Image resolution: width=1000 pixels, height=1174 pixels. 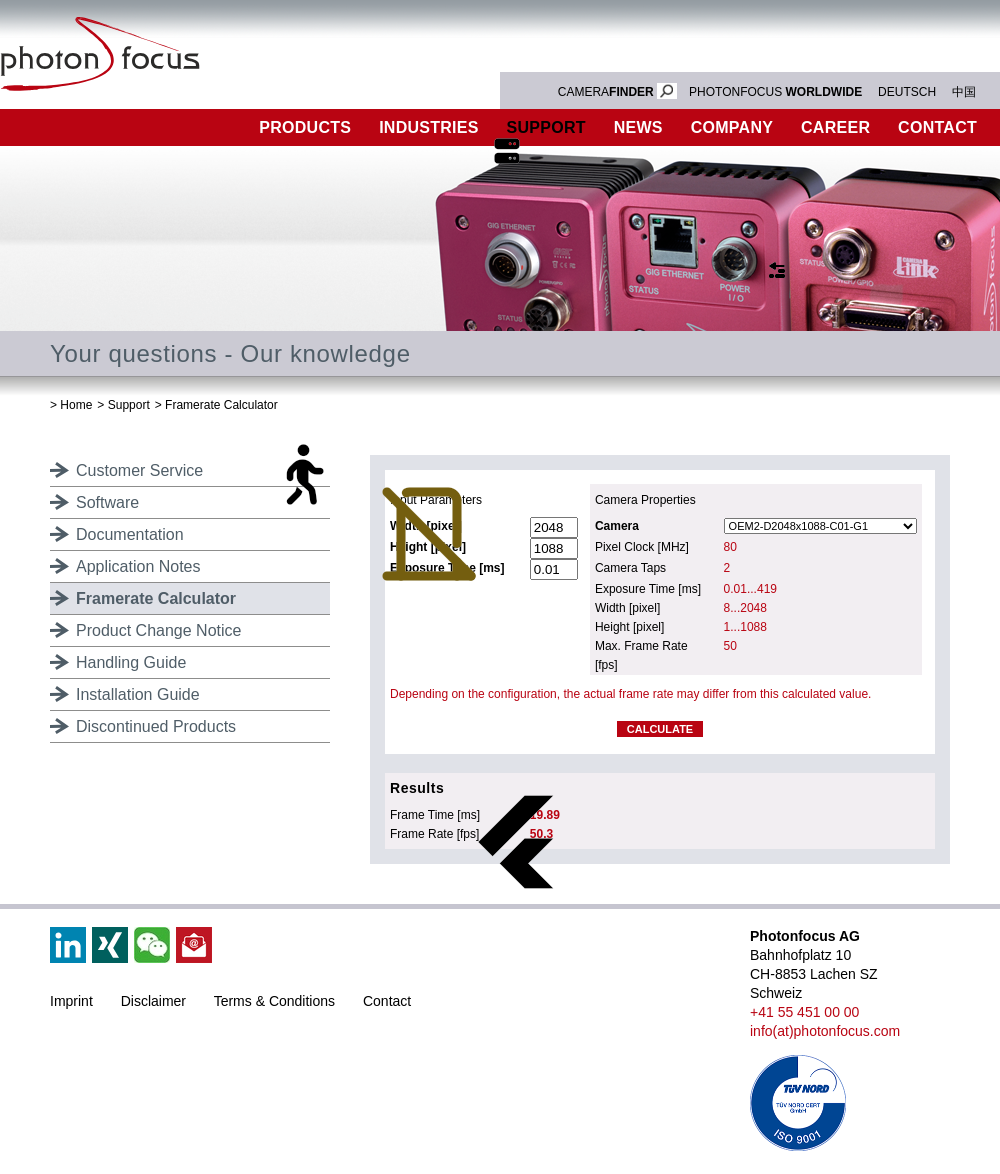 I want to click on access server settings or management, so click(x=507, y=151).